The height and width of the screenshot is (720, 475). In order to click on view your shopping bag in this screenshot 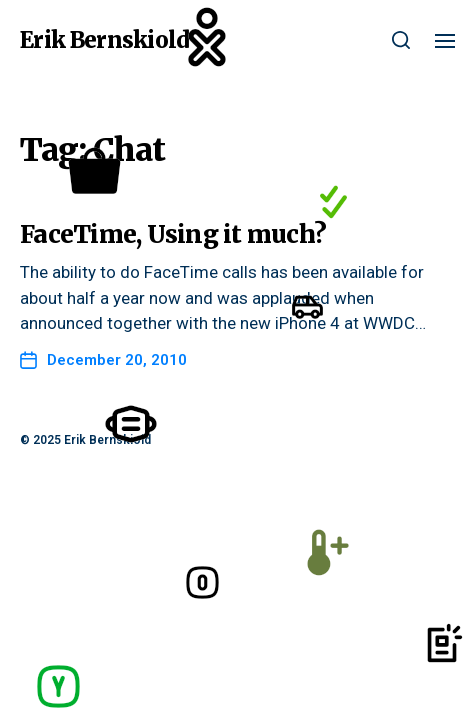, I will do `click(94, 173)`.